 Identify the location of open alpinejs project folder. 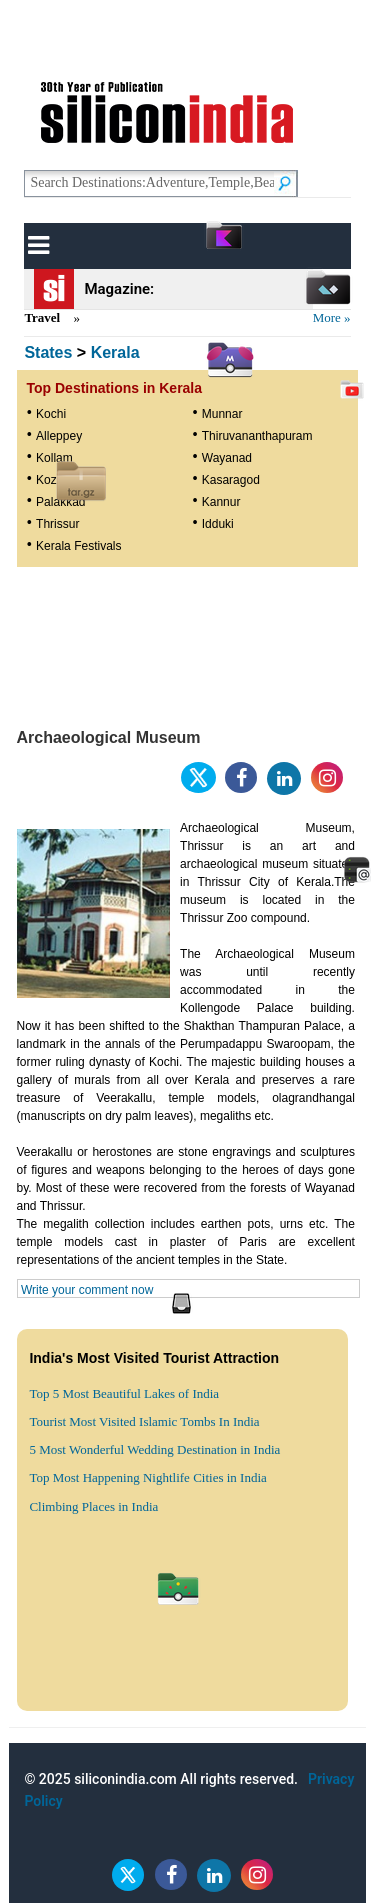
(328, 288).